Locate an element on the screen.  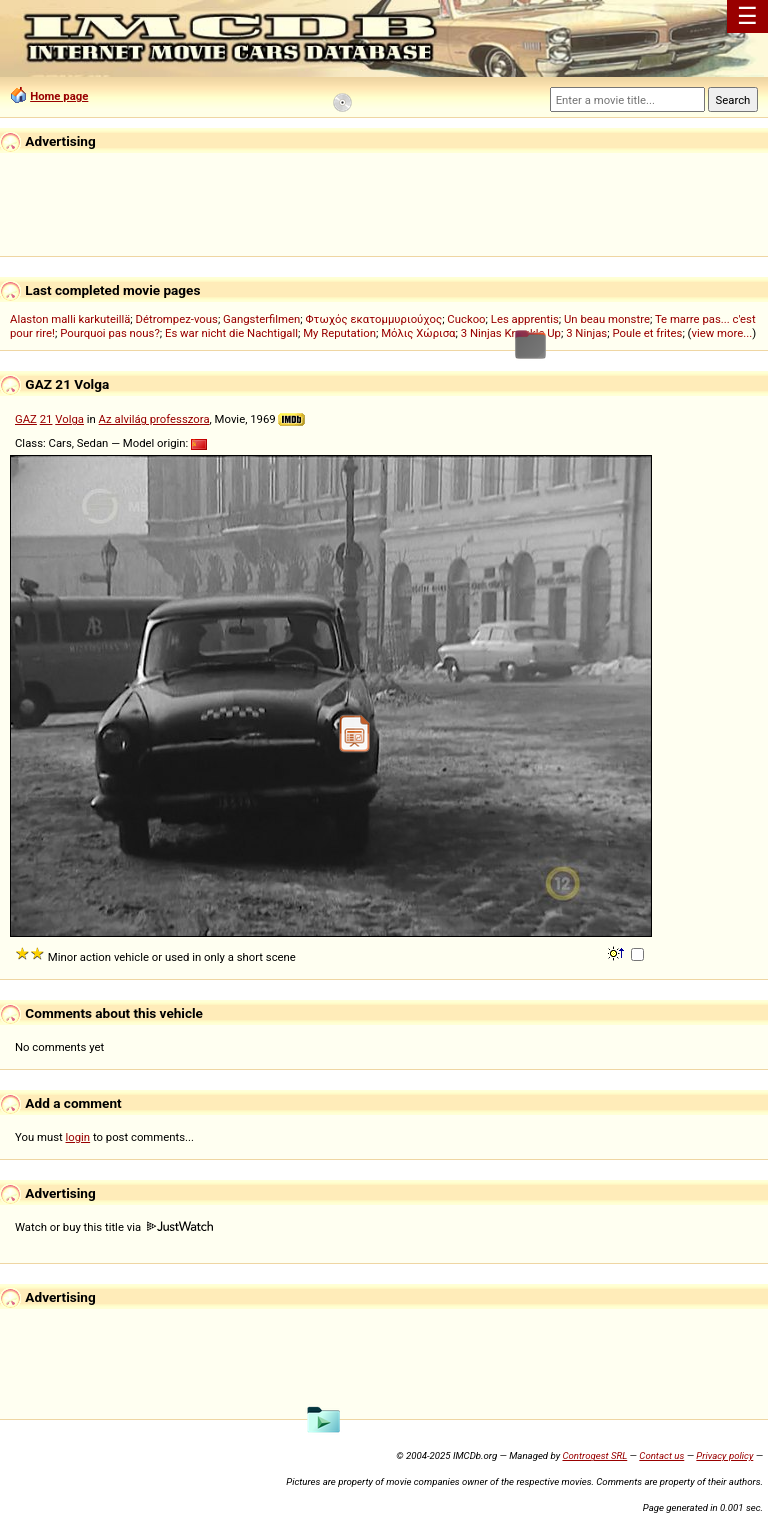
open file folder is located at coordinates (530, 344).